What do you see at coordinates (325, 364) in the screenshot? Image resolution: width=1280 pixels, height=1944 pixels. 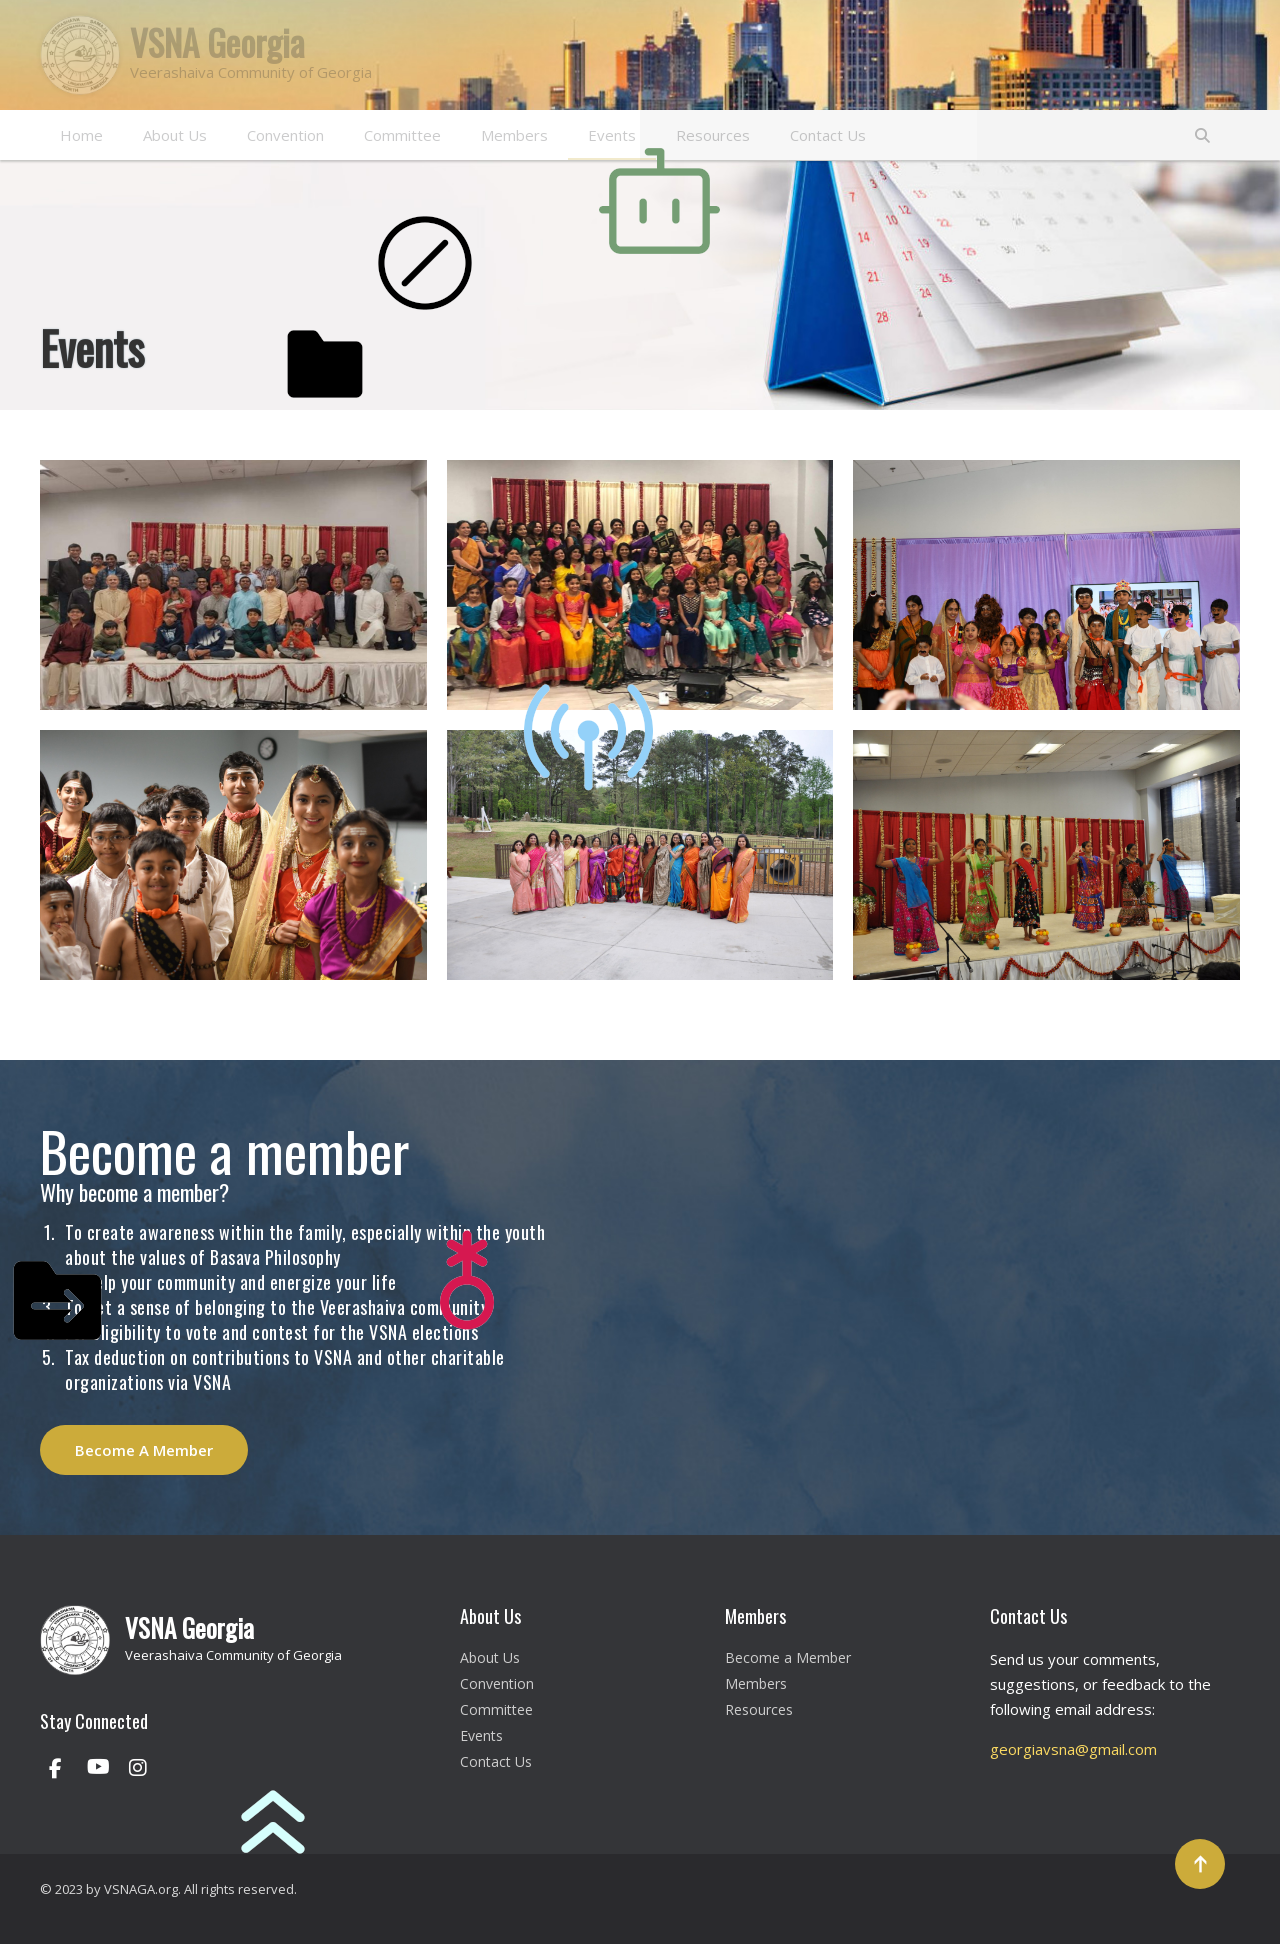 I see `open folder or directory` at bounding box center [325, 364].